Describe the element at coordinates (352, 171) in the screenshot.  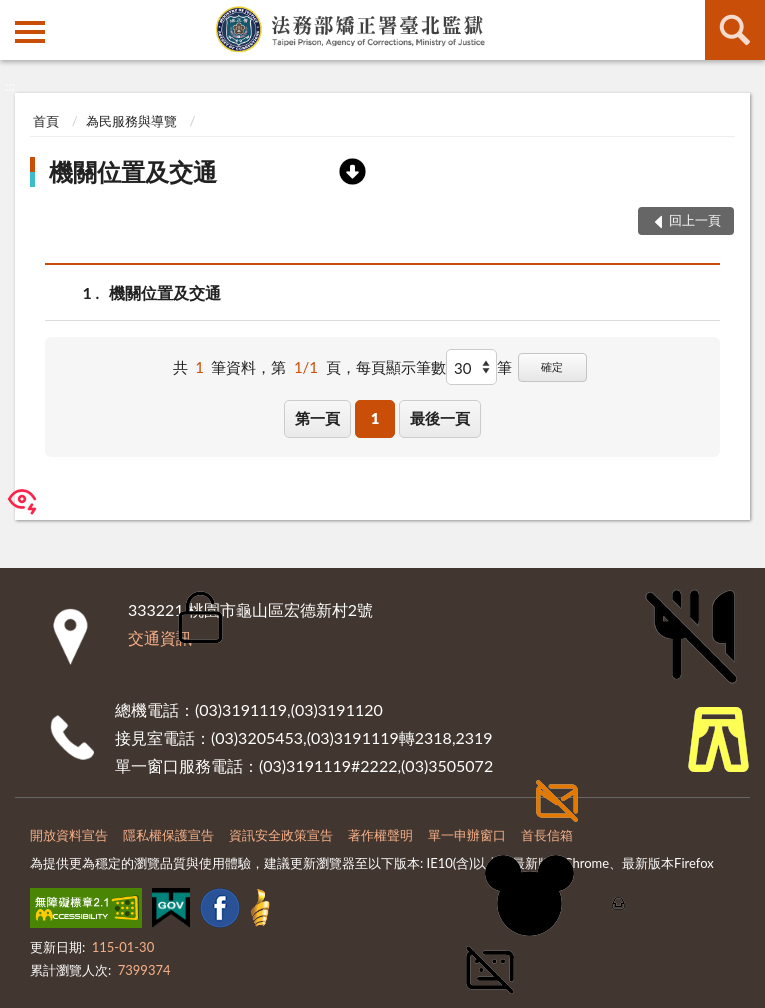
I see `download a file or content` at that location.